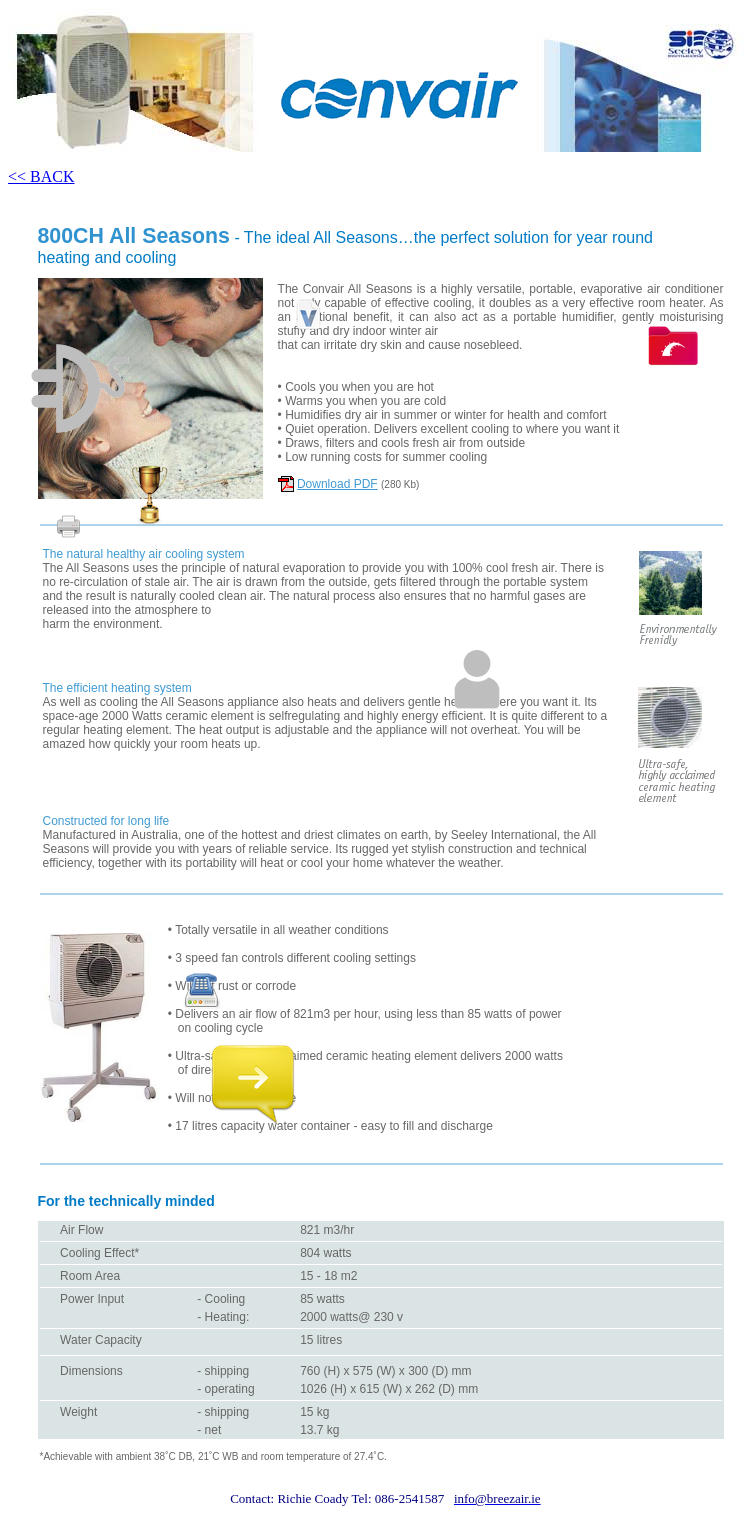 The image size is (753, 1515). I want to click on access modem or dial-up network settings, so click(201, 991).